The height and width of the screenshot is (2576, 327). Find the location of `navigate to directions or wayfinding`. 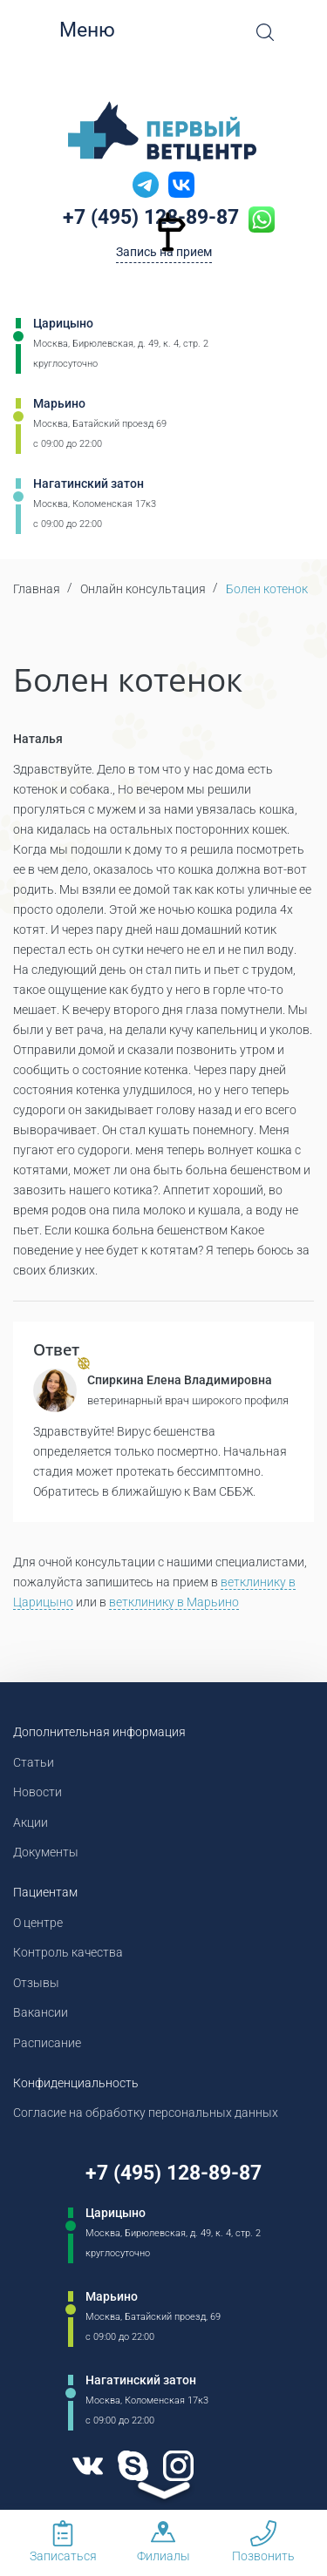

navigate to directions or wayfinding is located at coordinates (172, 232).